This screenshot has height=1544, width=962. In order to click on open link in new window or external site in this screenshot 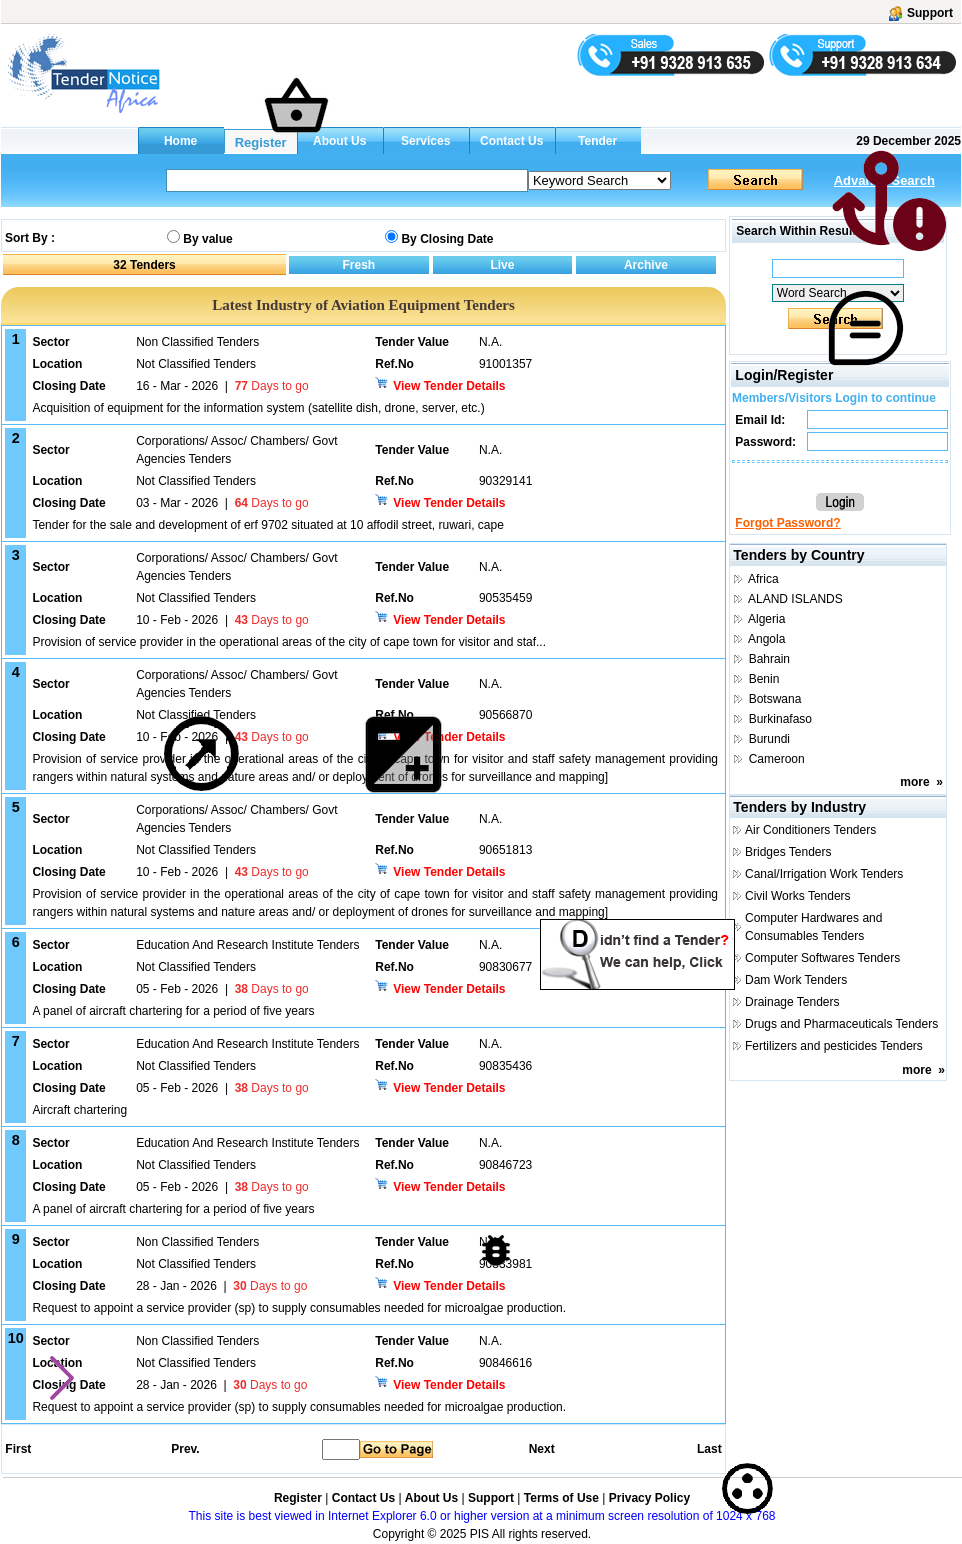, I will do `click(201, 753)`.